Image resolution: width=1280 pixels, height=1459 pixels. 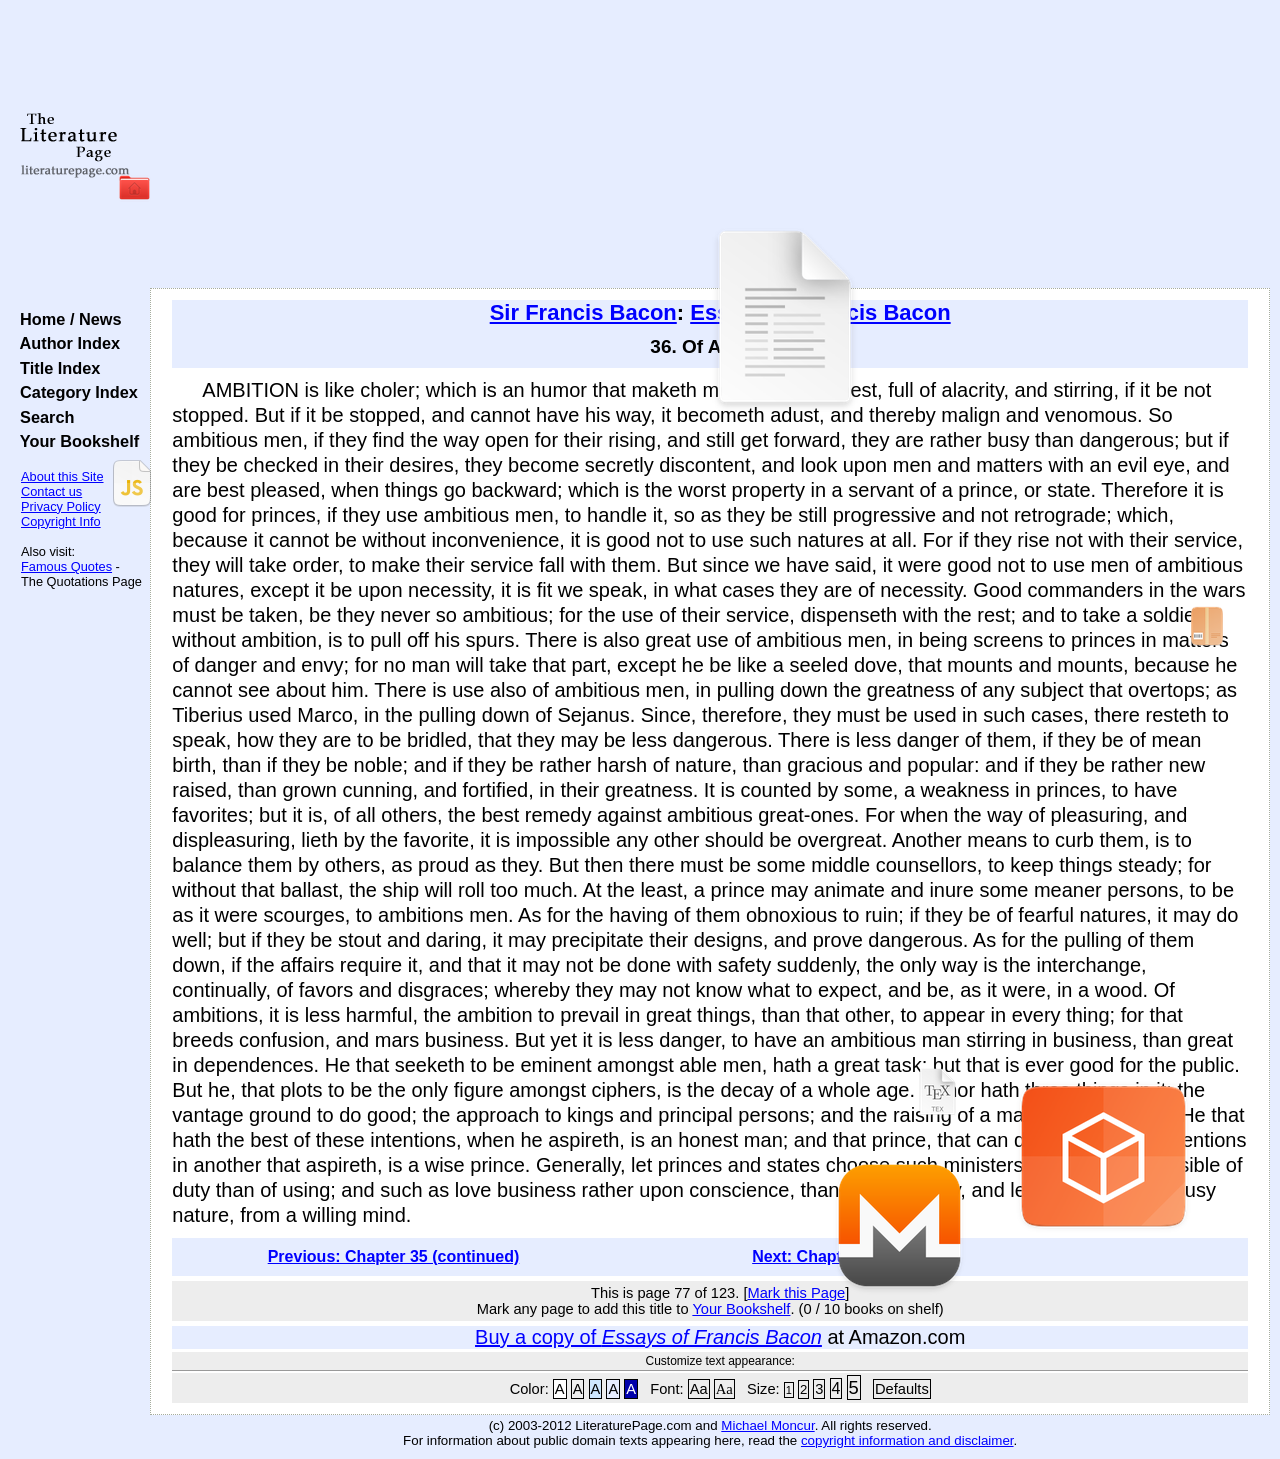 What do you see at coordinates (134, 187) in the screenshot?
I see `access your home folder` at bounding box center [134, 187].